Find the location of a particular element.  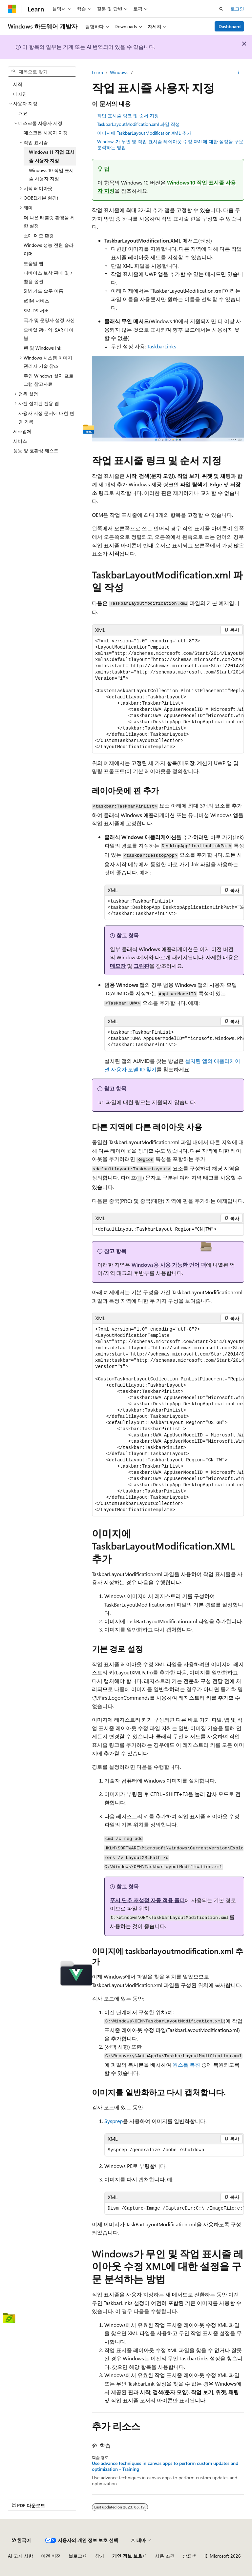

drop files here to move them into this folder is located at coordinates (206, 1247).